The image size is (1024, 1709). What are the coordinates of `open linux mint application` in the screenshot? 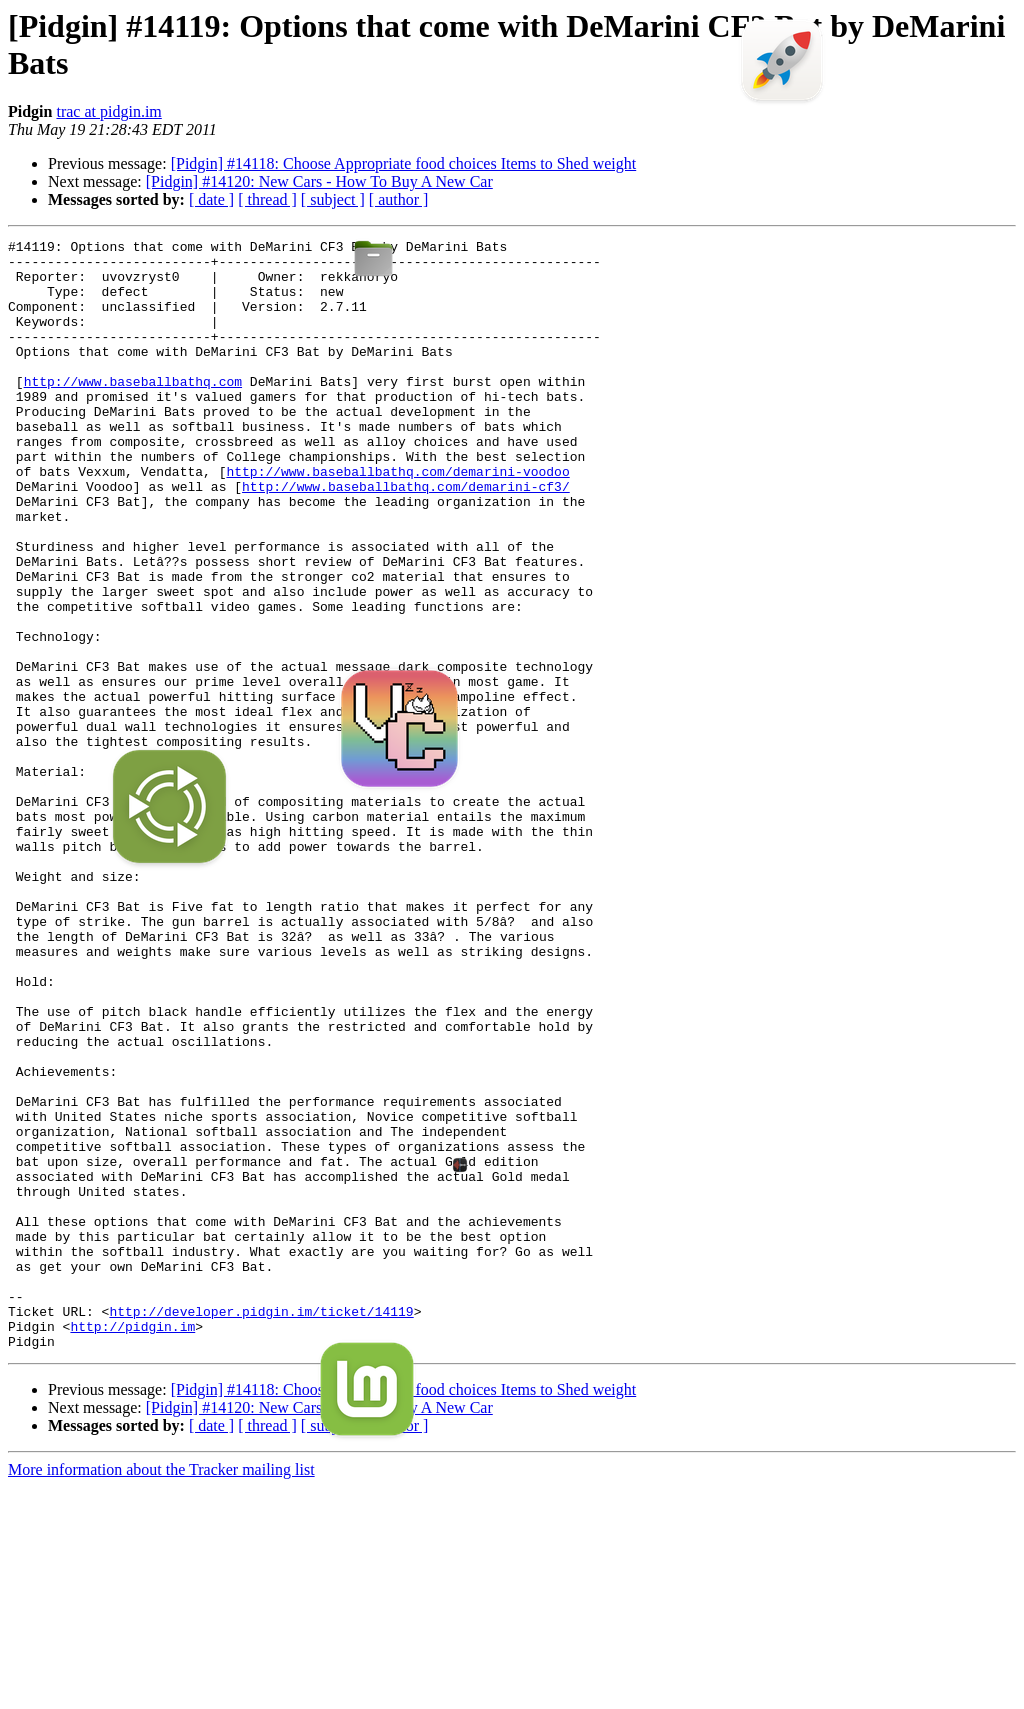 It's located at (367, 1389).